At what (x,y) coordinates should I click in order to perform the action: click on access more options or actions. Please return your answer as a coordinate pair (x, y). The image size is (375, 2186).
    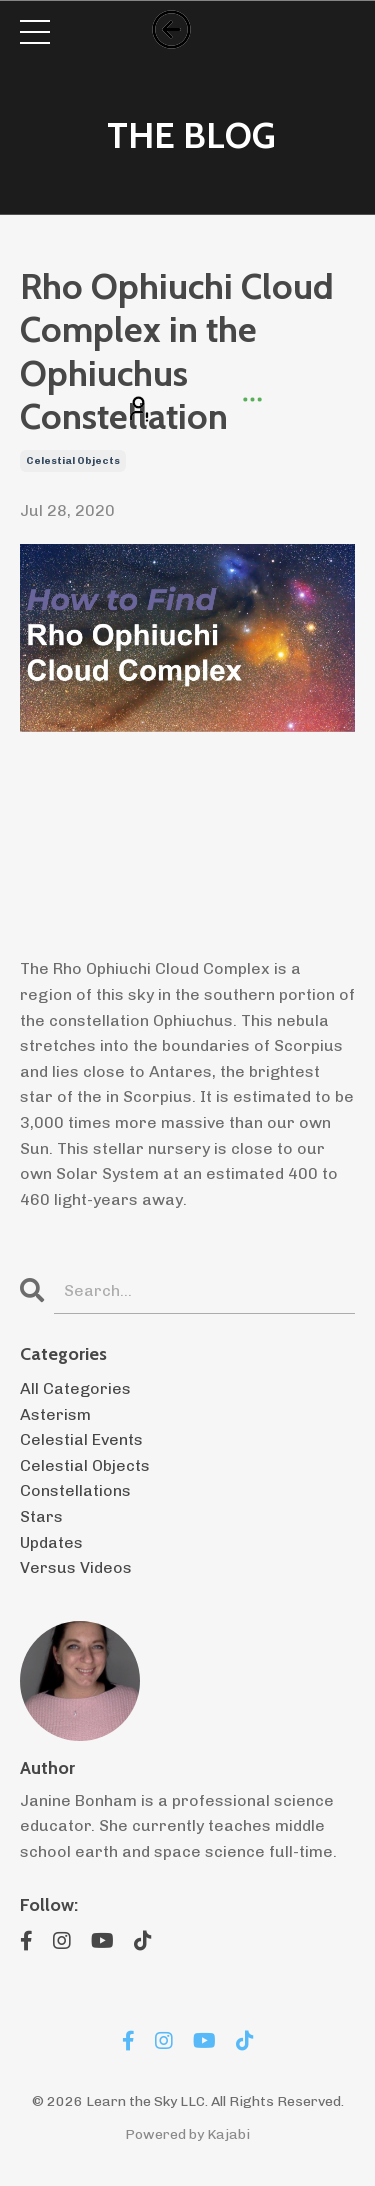
    Looking at the image, I should click on (252, 399).